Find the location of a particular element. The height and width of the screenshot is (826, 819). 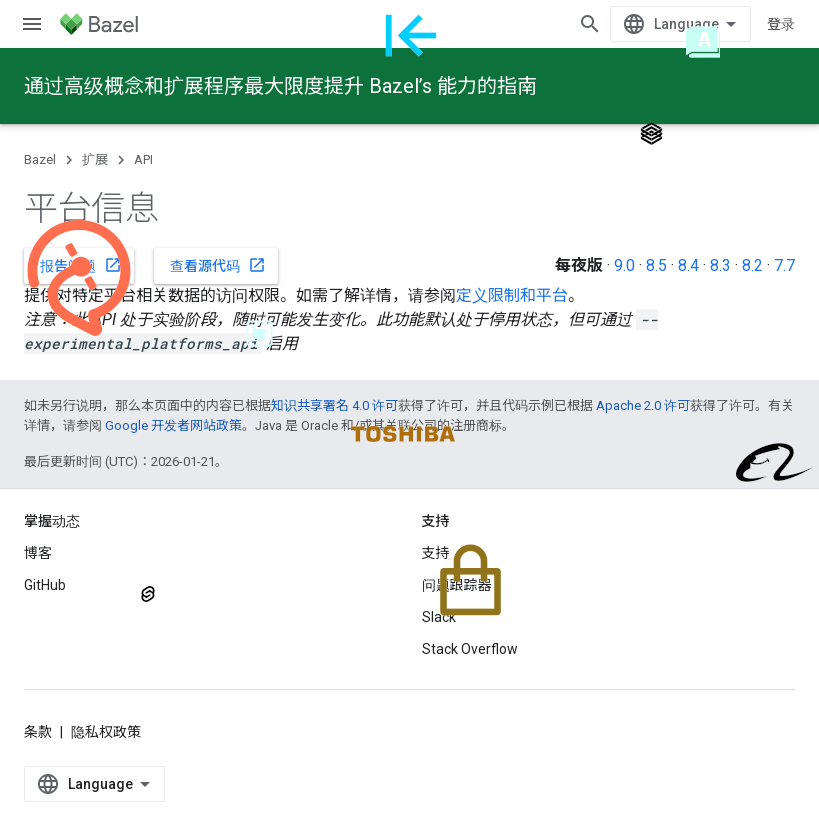

view your shopping cart is located at coordinates (470, 581).